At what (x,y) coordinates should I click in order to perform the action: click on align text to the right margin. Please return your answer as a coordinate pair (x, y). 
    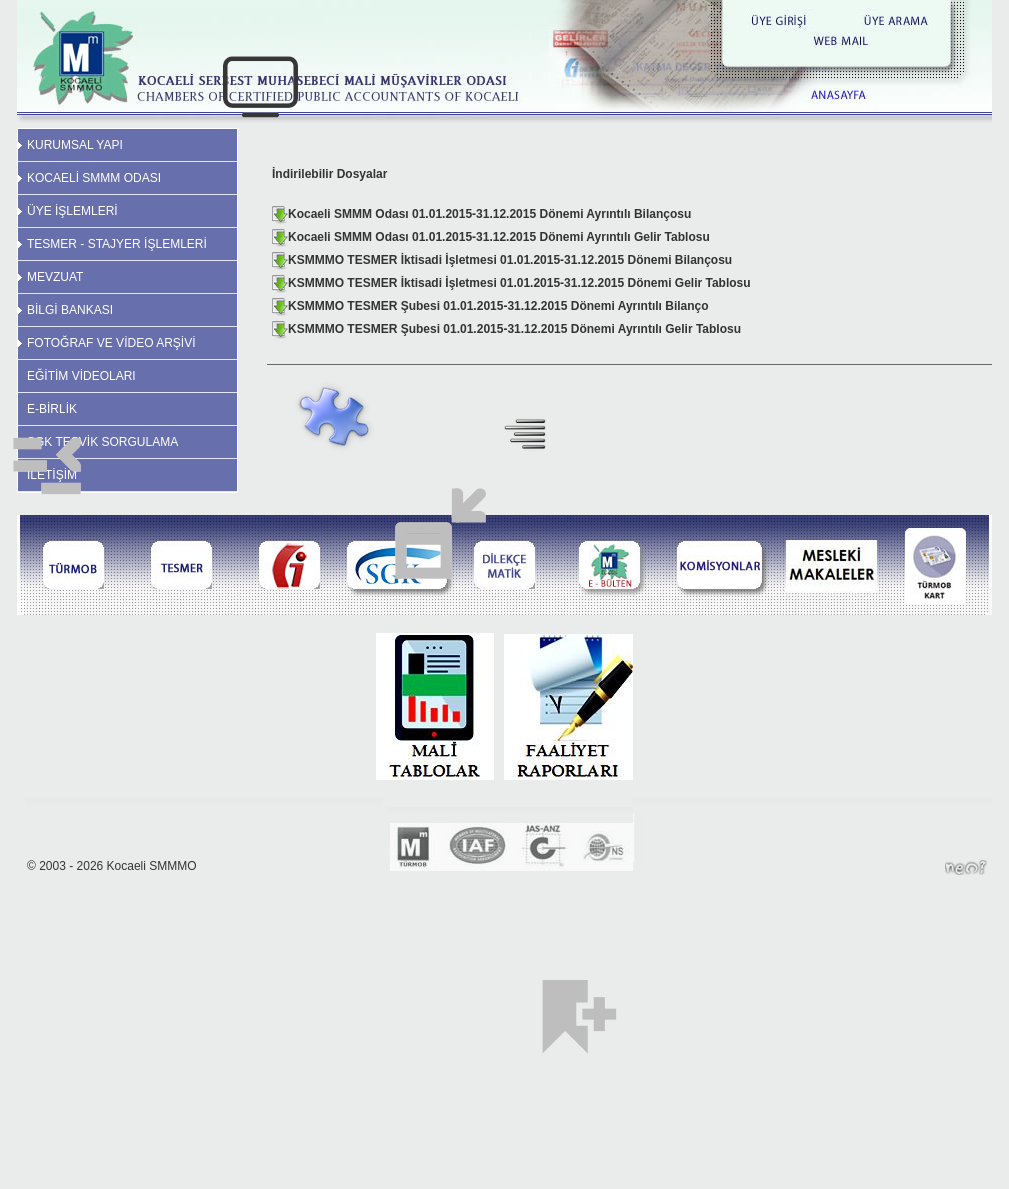
    Looking at the image, I should click on (525, 434).